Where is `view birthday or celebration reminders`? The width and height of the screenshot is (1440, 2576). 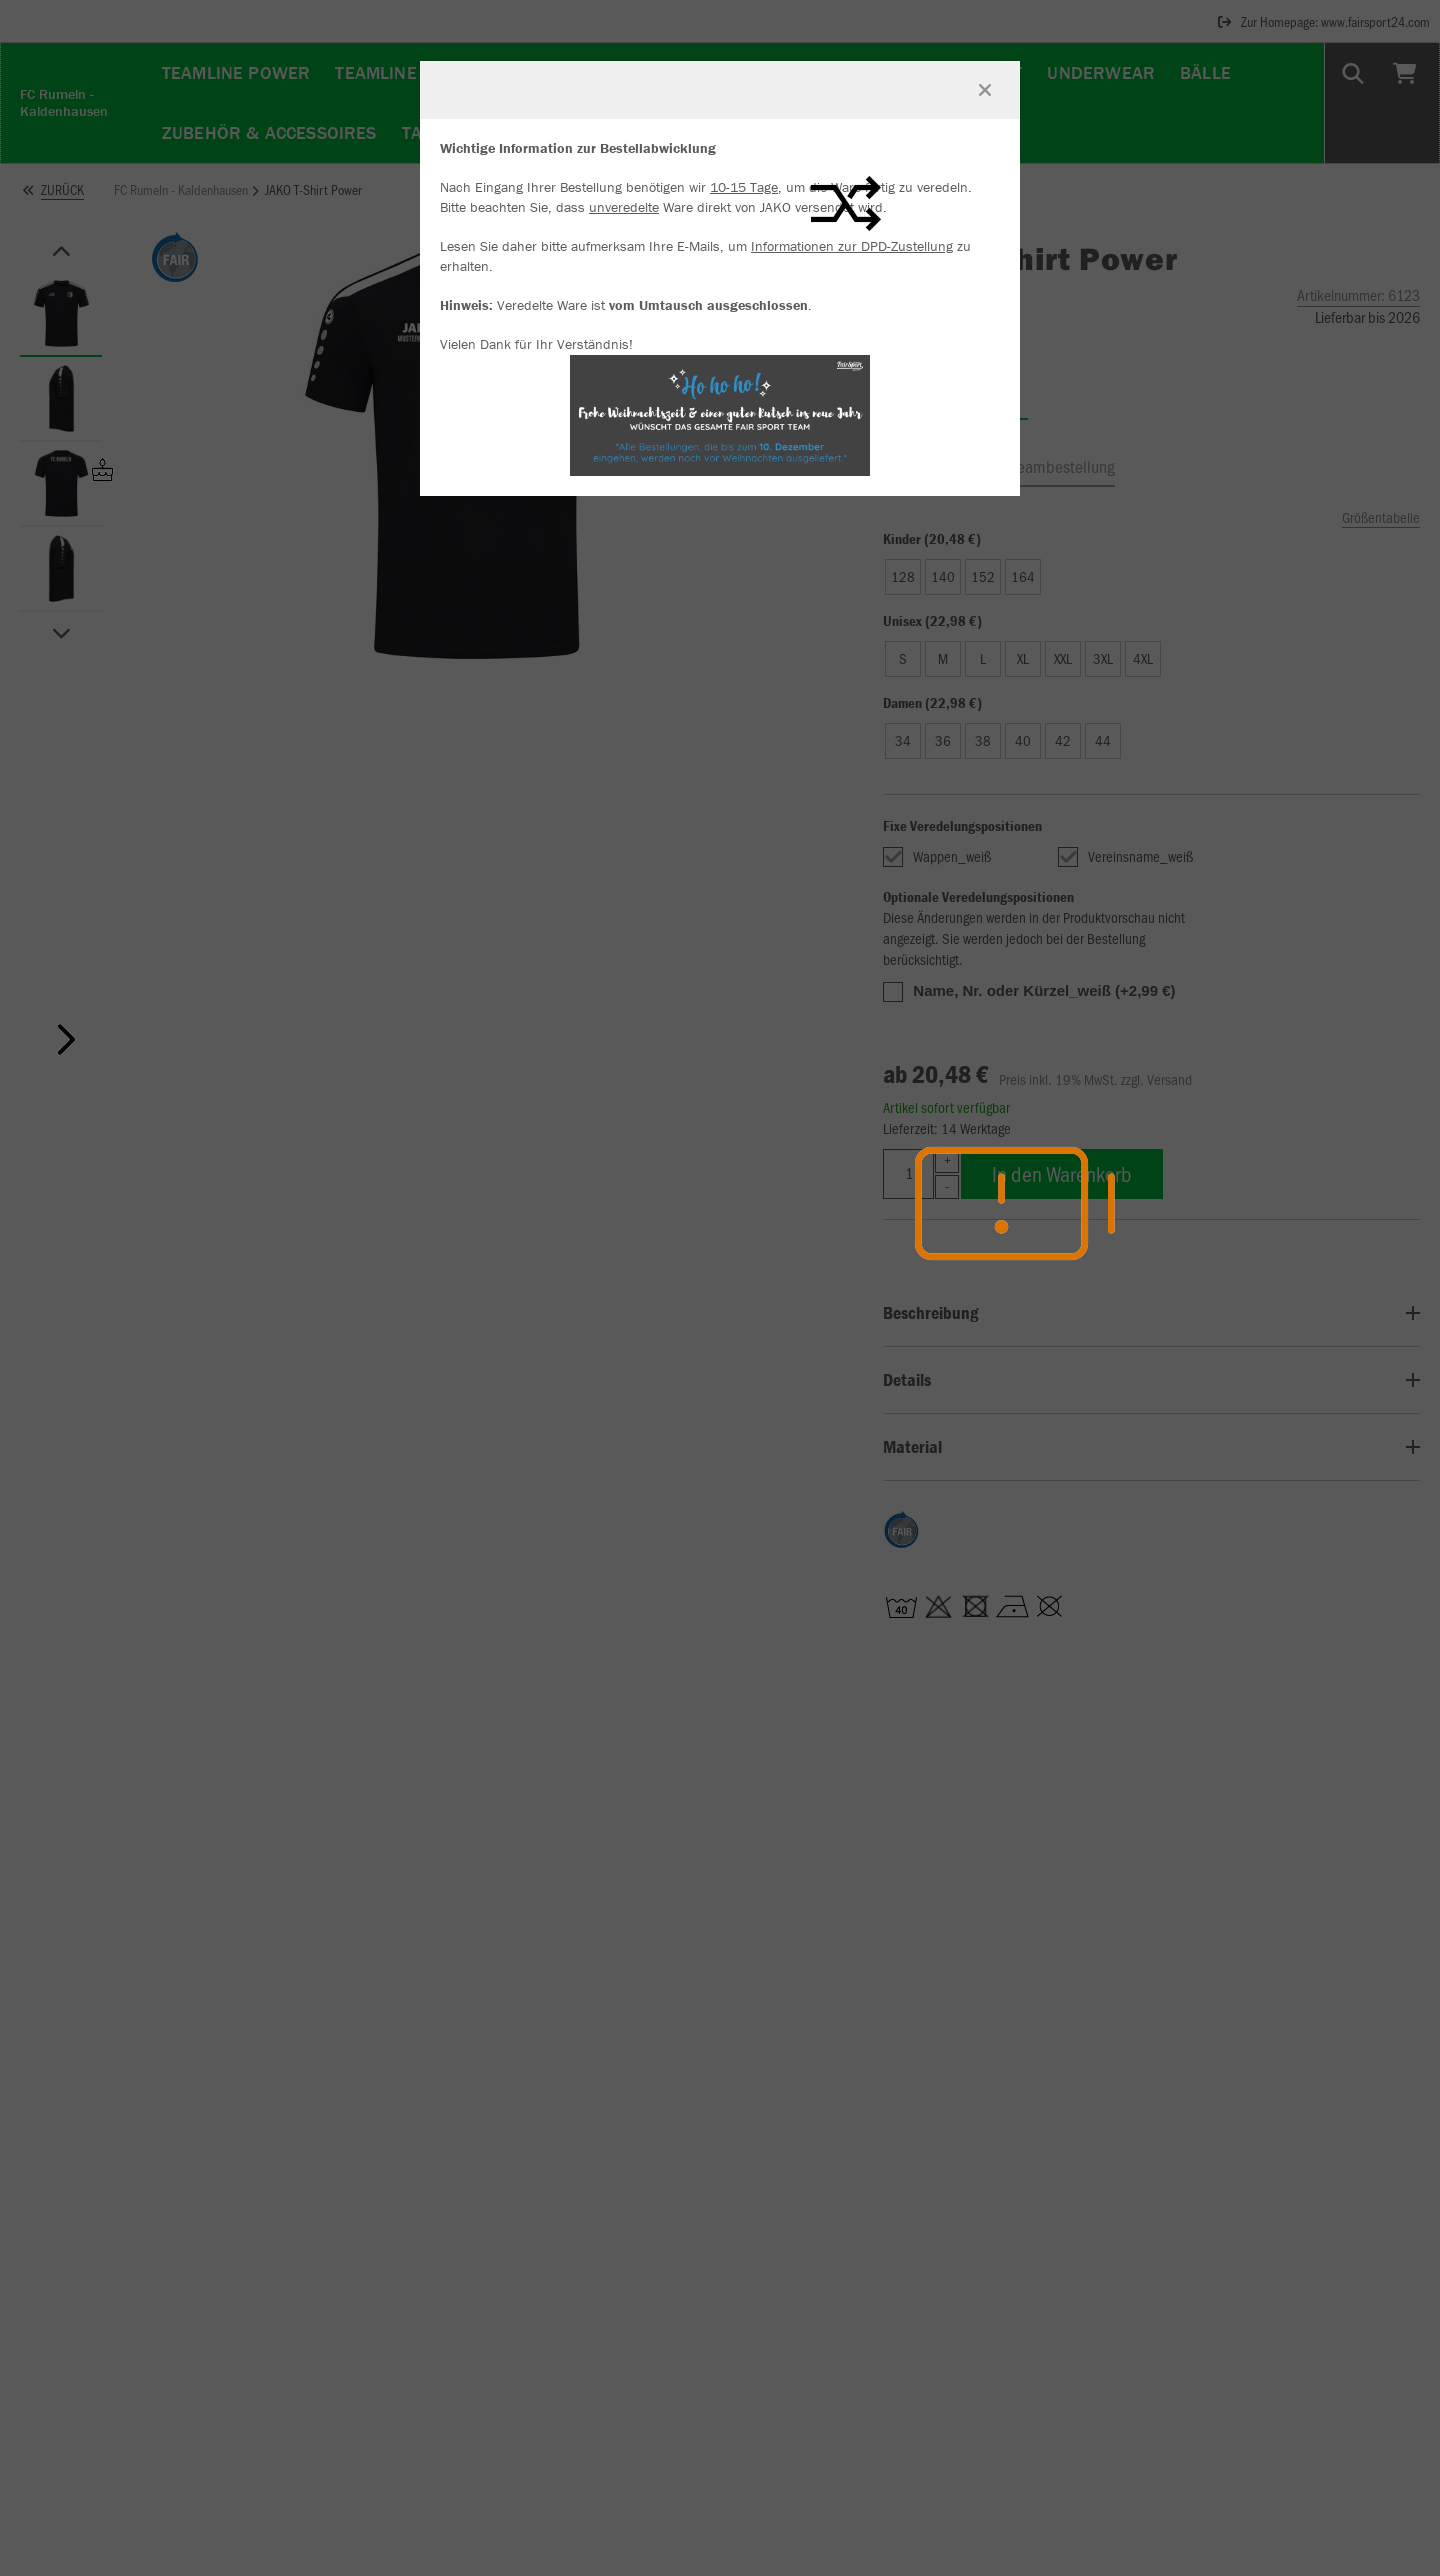
view birthday or celebration reminders is located at coordinates (102, 471).